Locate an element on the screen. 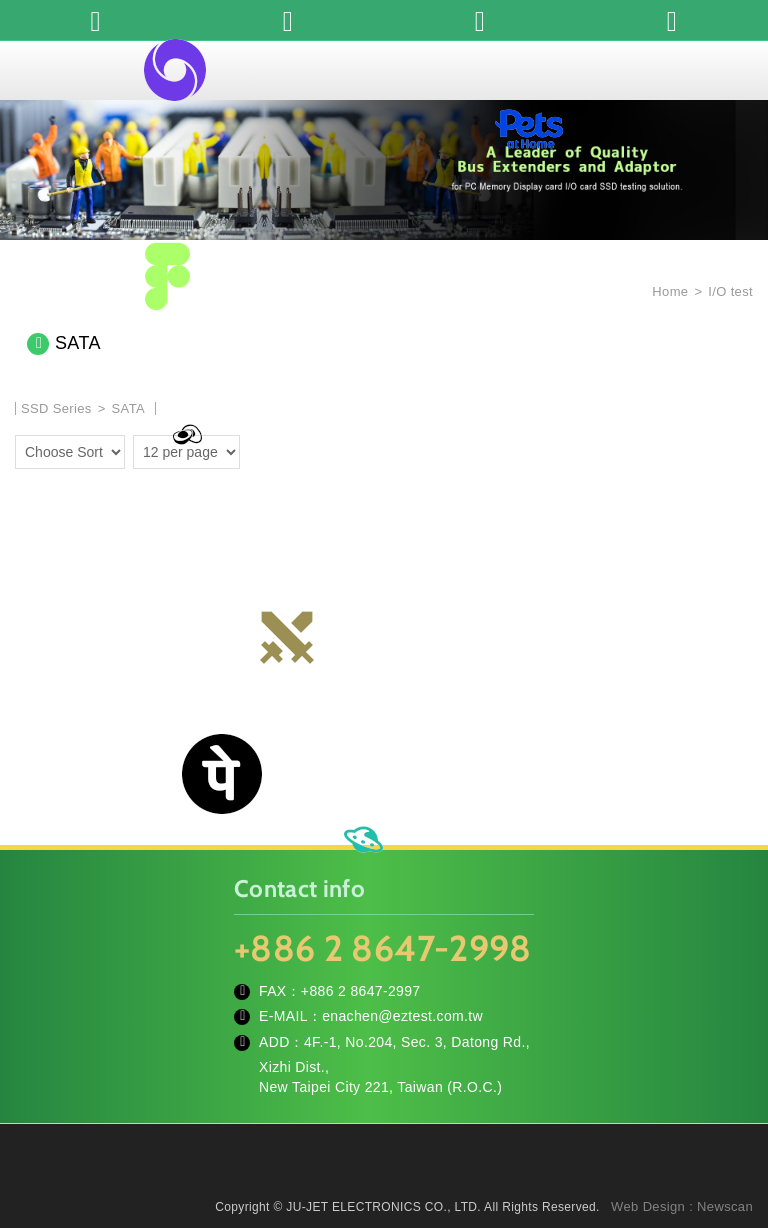  open hoppscotch api testing tool is located at coordinates (363, 839).